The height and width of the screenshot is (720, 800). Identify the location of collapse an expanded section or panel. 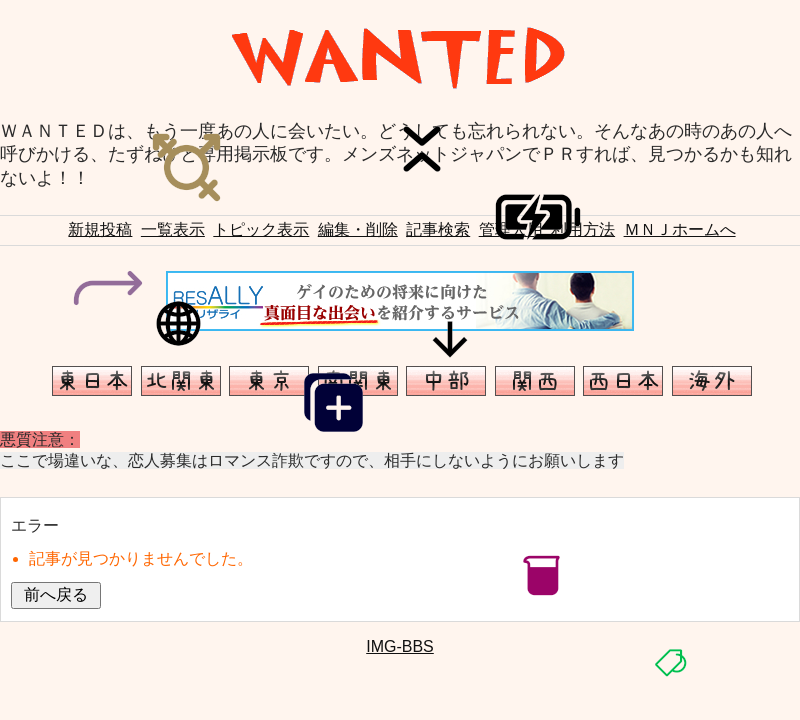
(422, 149).